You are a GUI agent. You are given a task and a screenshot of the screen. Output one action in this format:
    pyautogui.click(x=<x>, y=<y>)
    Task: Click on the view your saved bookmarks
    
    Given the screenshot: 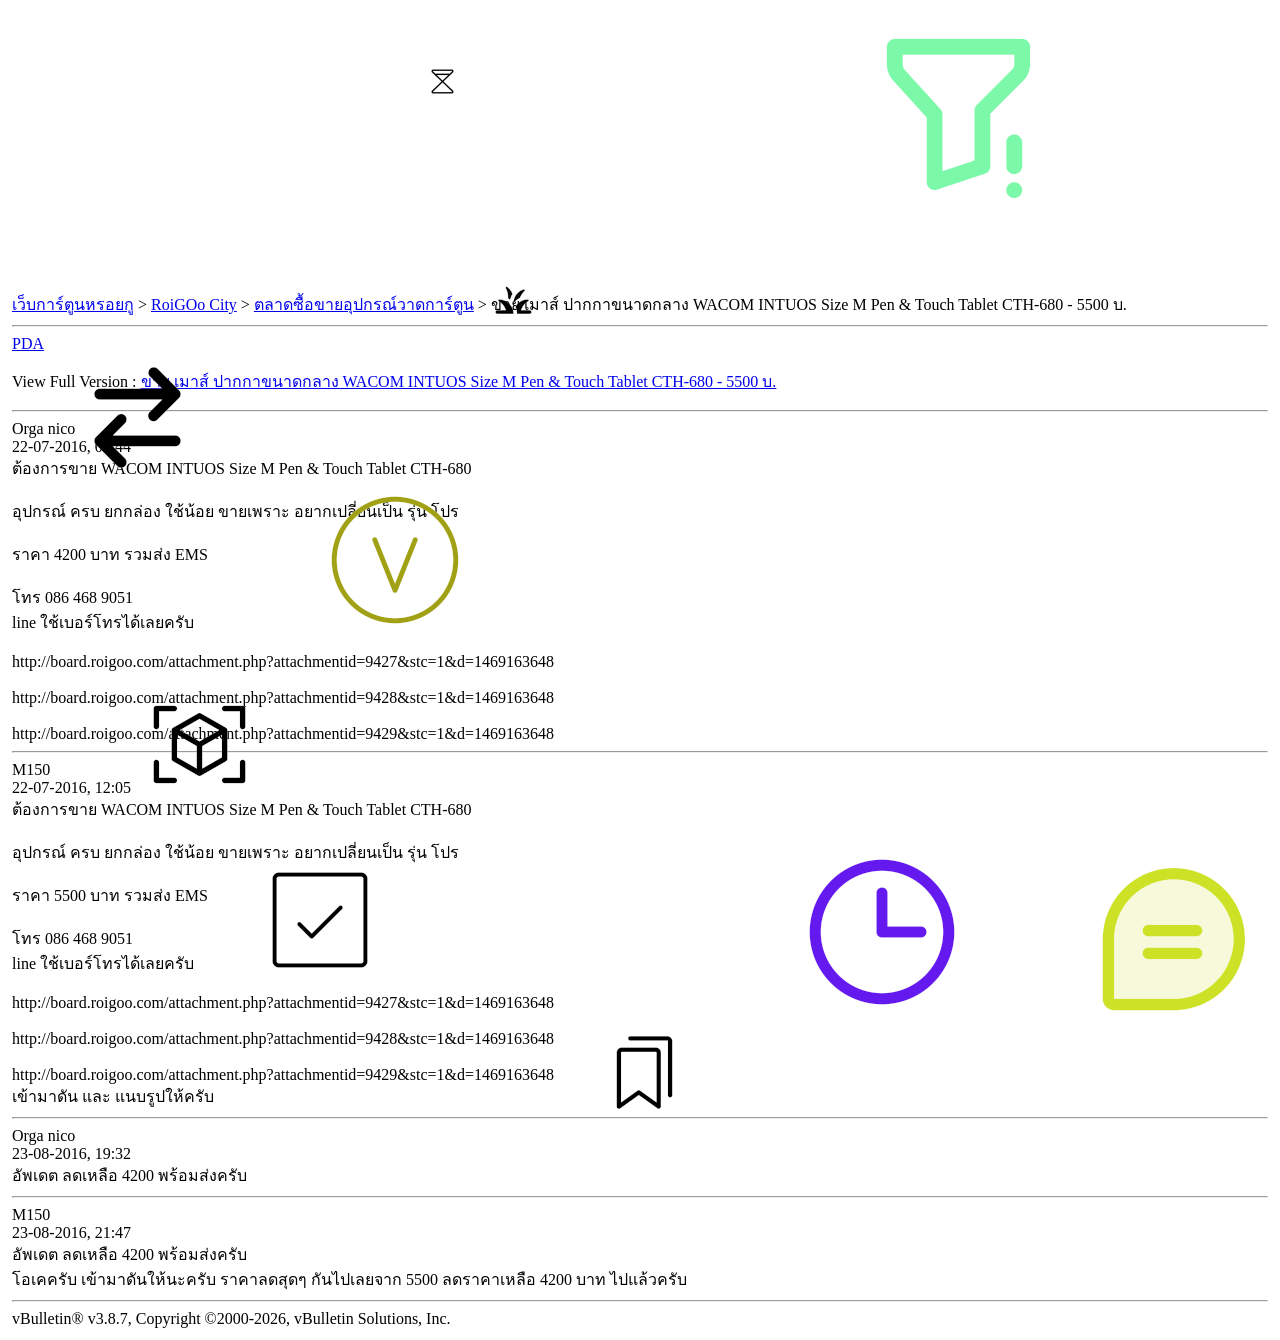 What is the action you would take?
    pyautogui.click(x=644, y=1072)
    